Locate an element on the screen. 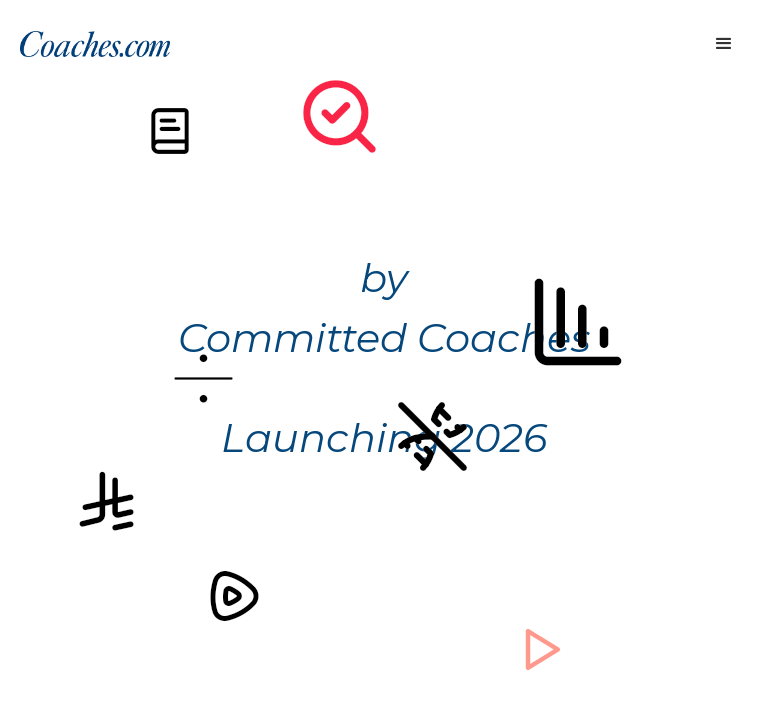 The image size is (768, 720). view declining metrics or statistics is located at coordinates (578, 322).